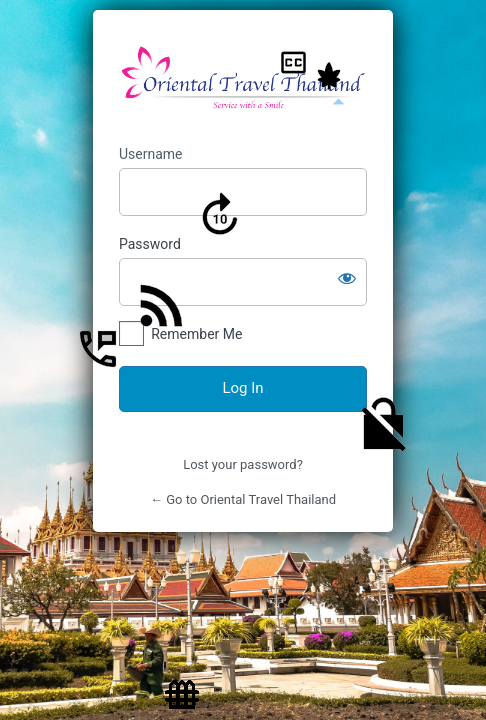 The height and width of the screenshot is (720, 486). What do you see at coordinates (383, 424) in the screenshot?
I see `indicates connection is not encrypted or secure` at bounding box center [383, 424].